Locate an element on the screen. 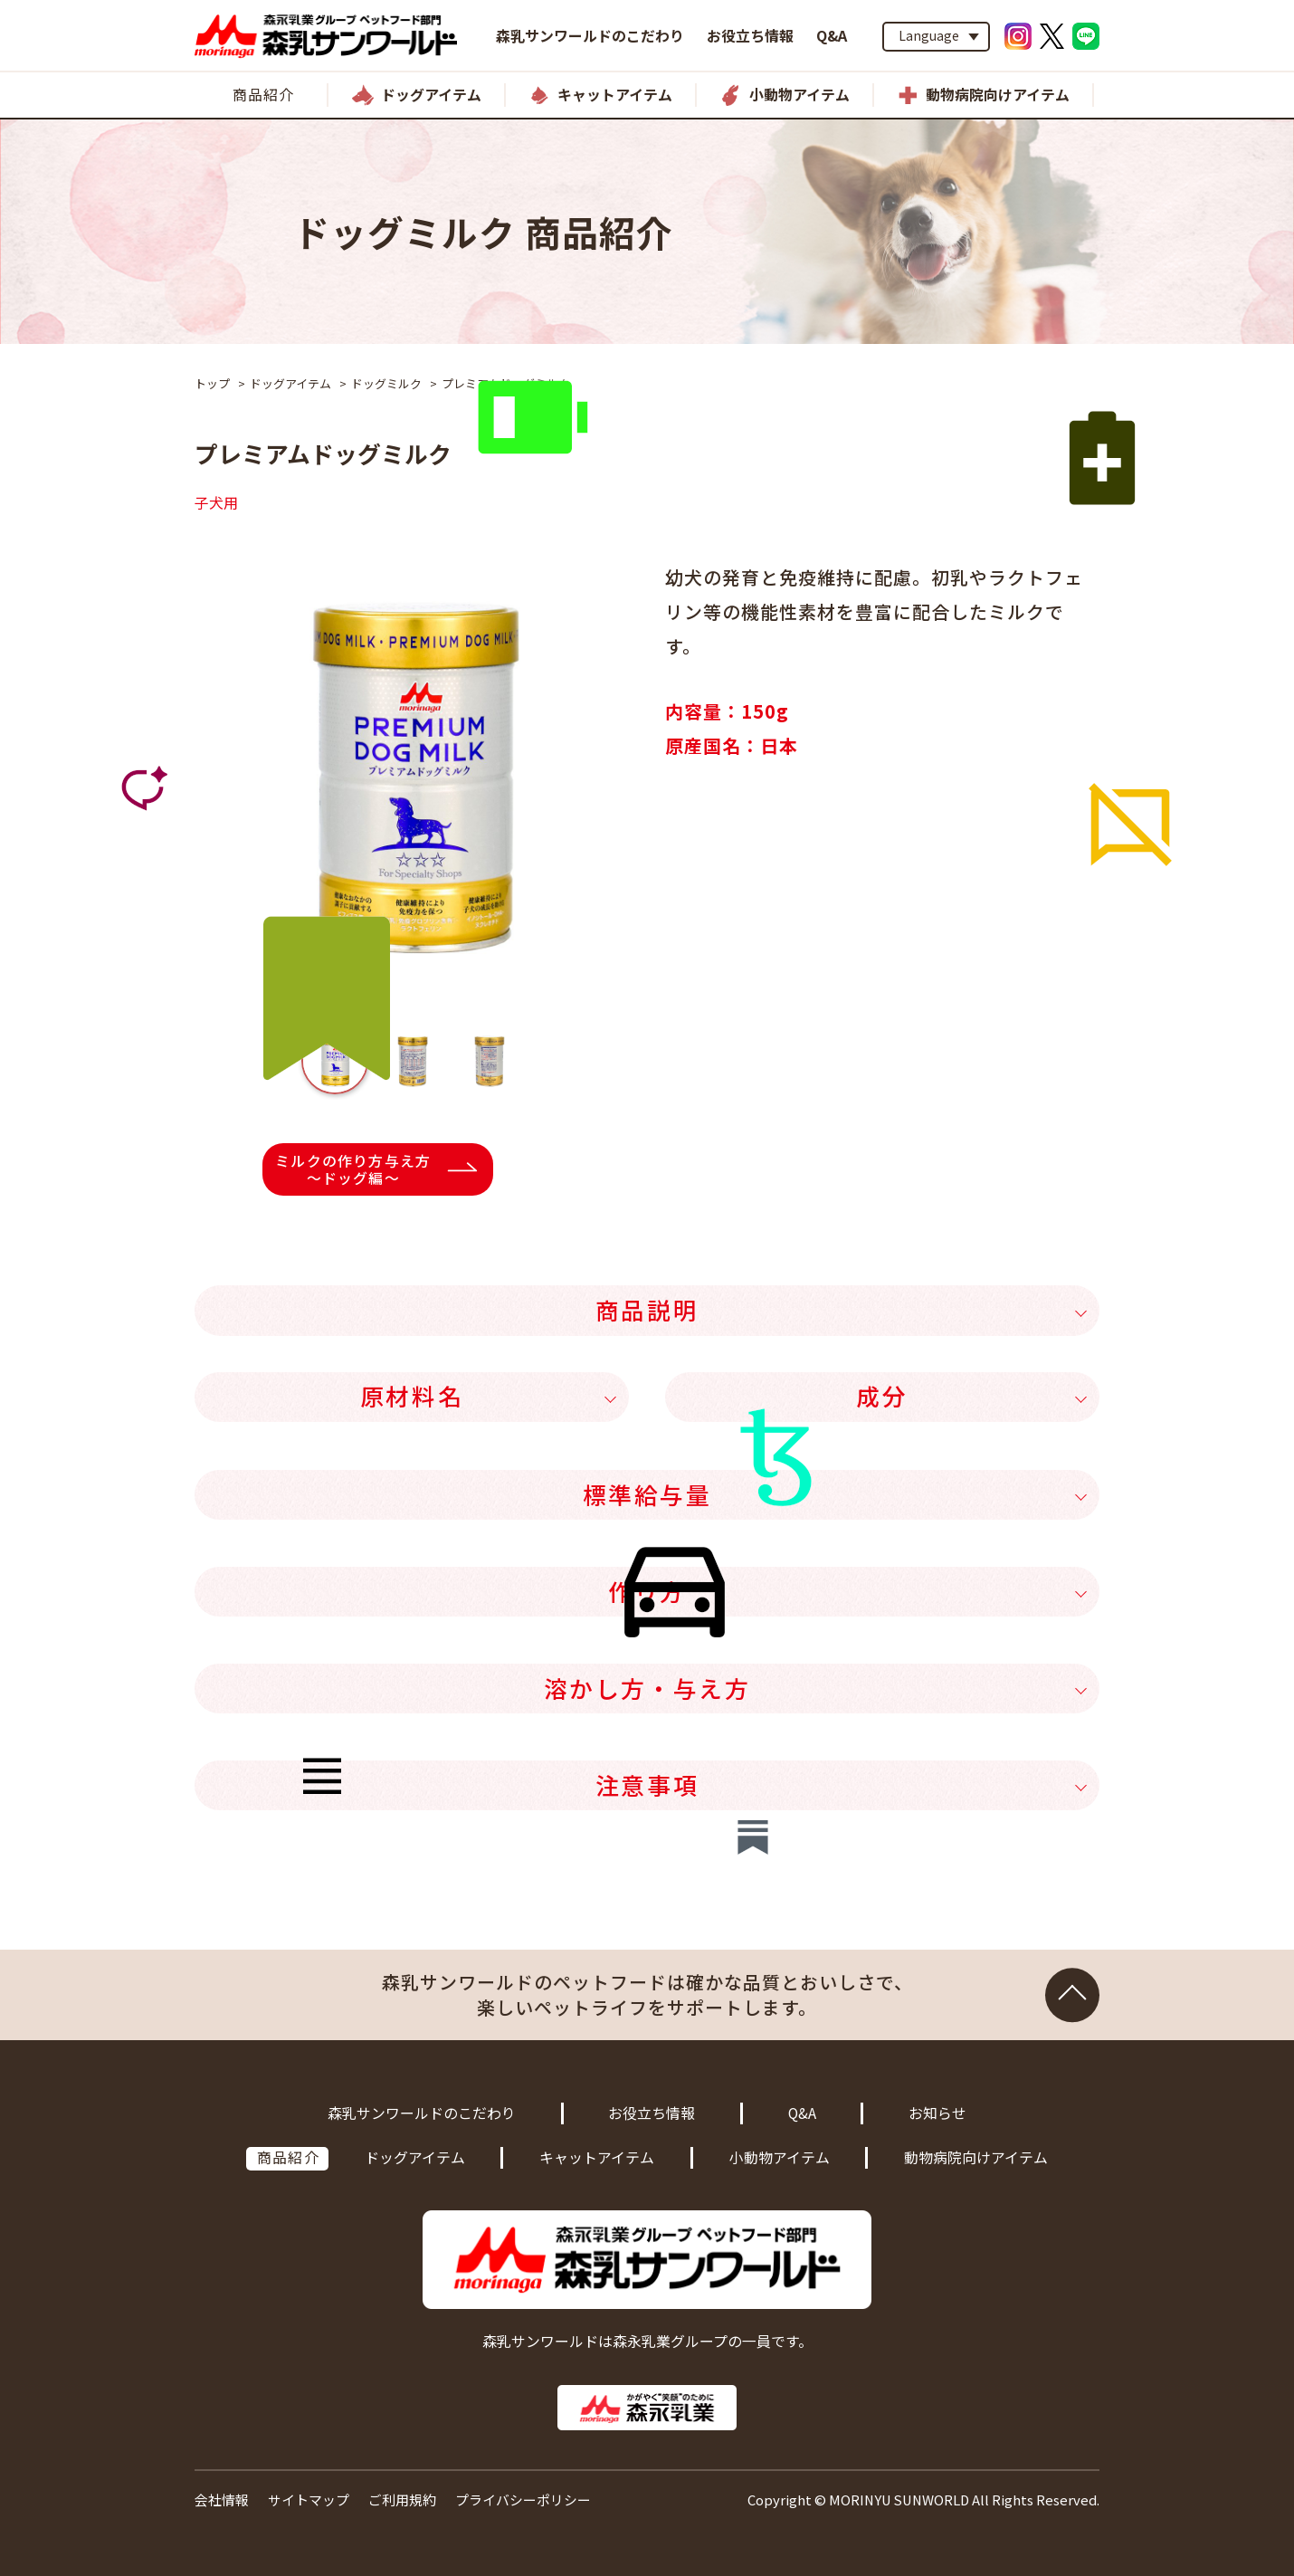 Image resolution: width=1294 pixels, height=2576 pixels. save this item to your bookmarks is located at coordinates (327, 996).